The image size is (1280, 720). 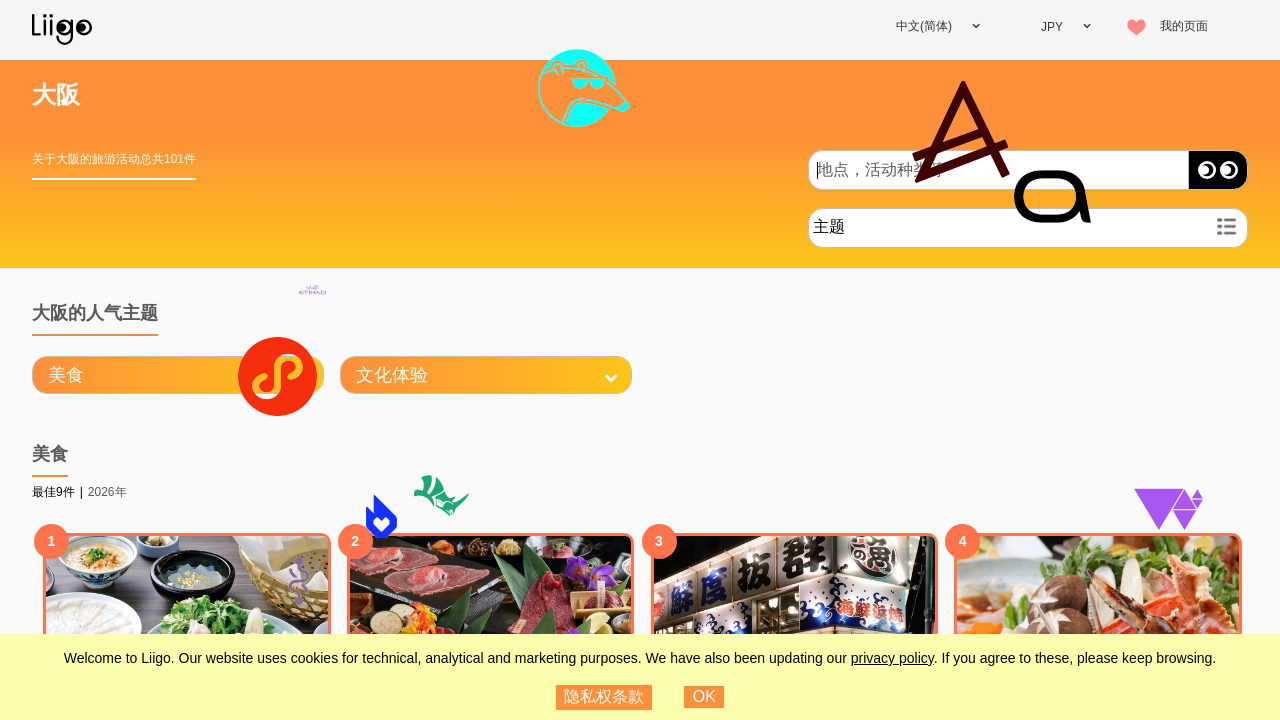 What do you see at coordinates (584, 88) in the screenshot?
I see `open Qodo AI code assistant` at bounding box center [584, 88].